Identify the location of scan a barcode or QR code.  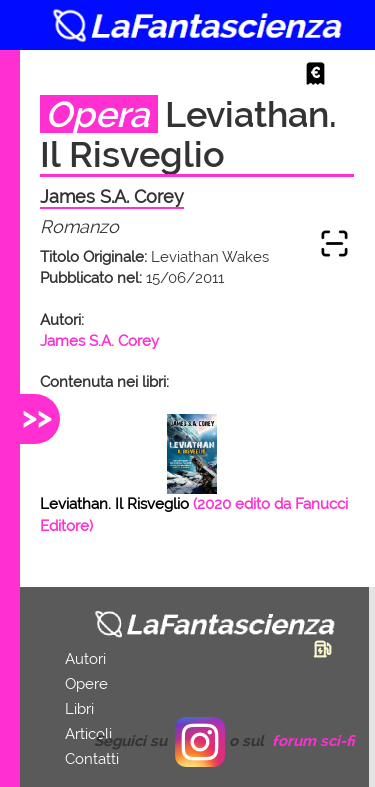
(334, 243).